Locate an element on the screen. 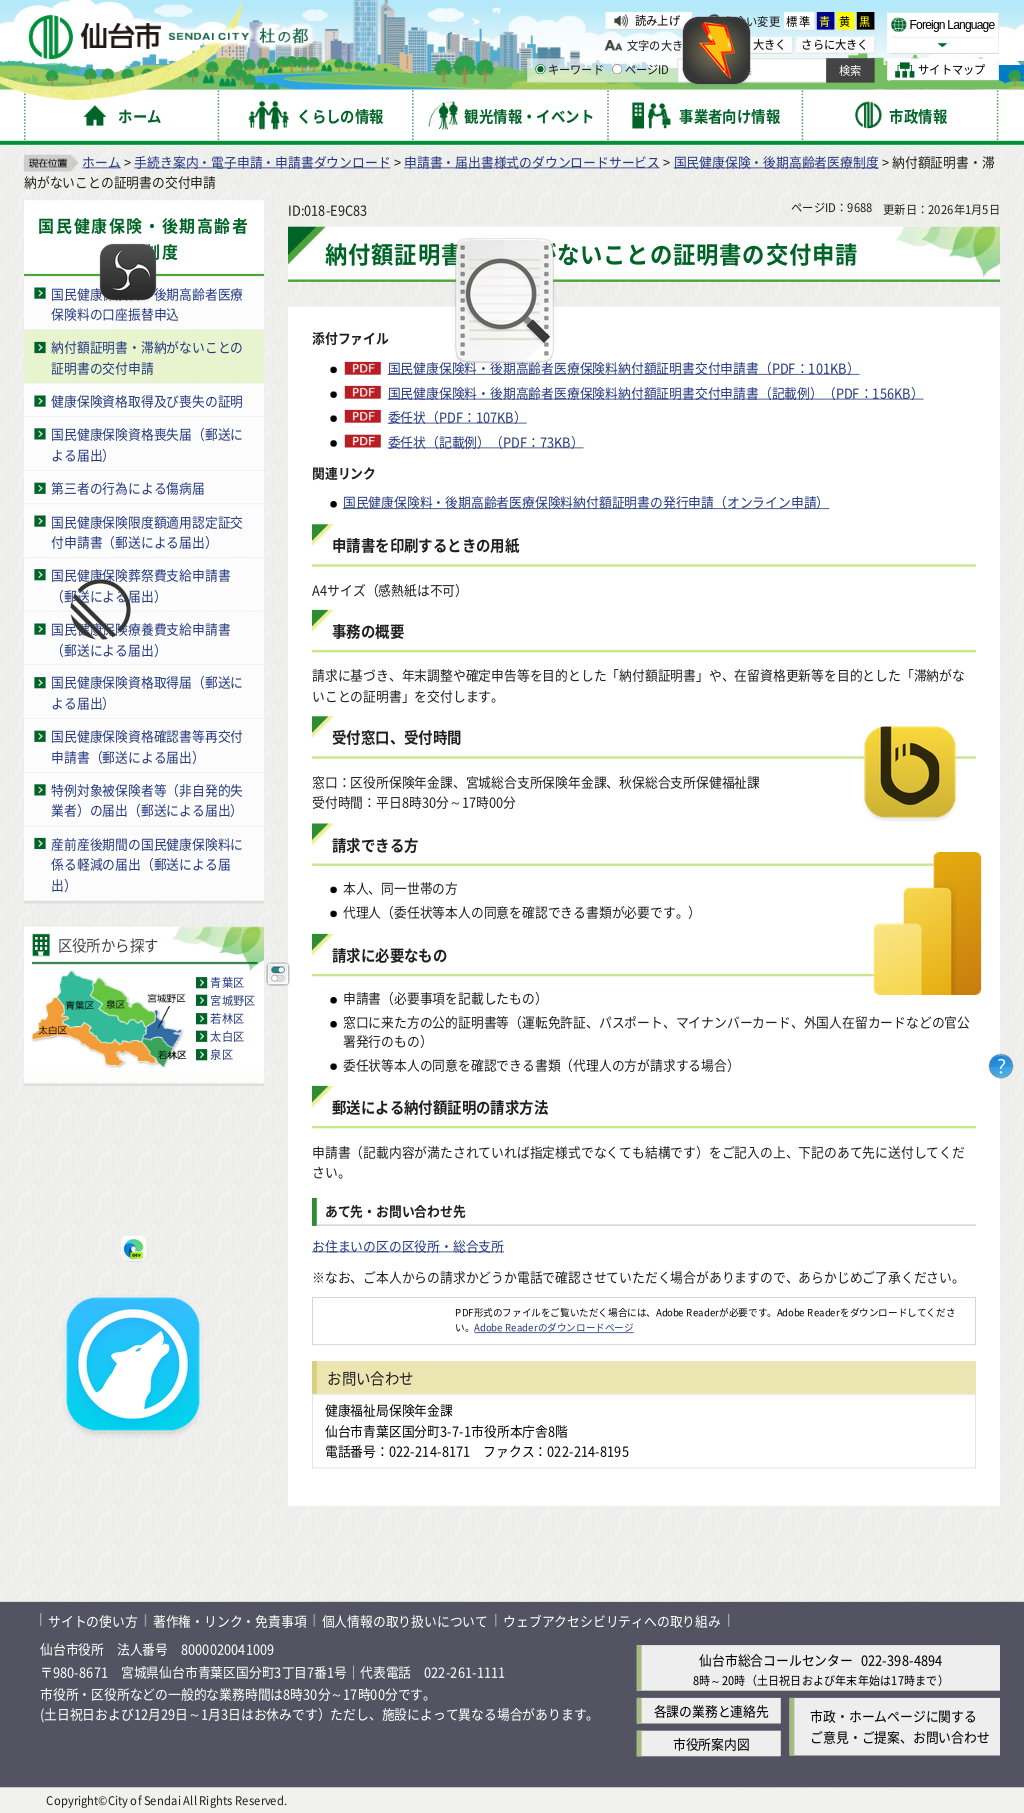  open system tweaks or settings customization is located at coordinates (278, 974).